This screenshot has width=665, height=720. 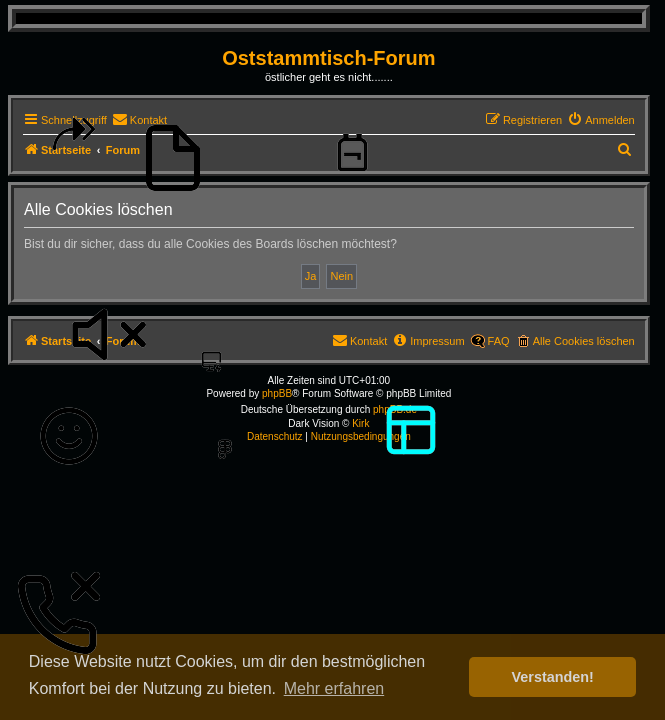 What do you see at coordinates (69, 436) in the screenshot?
I see `add an emoji or reaction` at bounding box center [69, 436].